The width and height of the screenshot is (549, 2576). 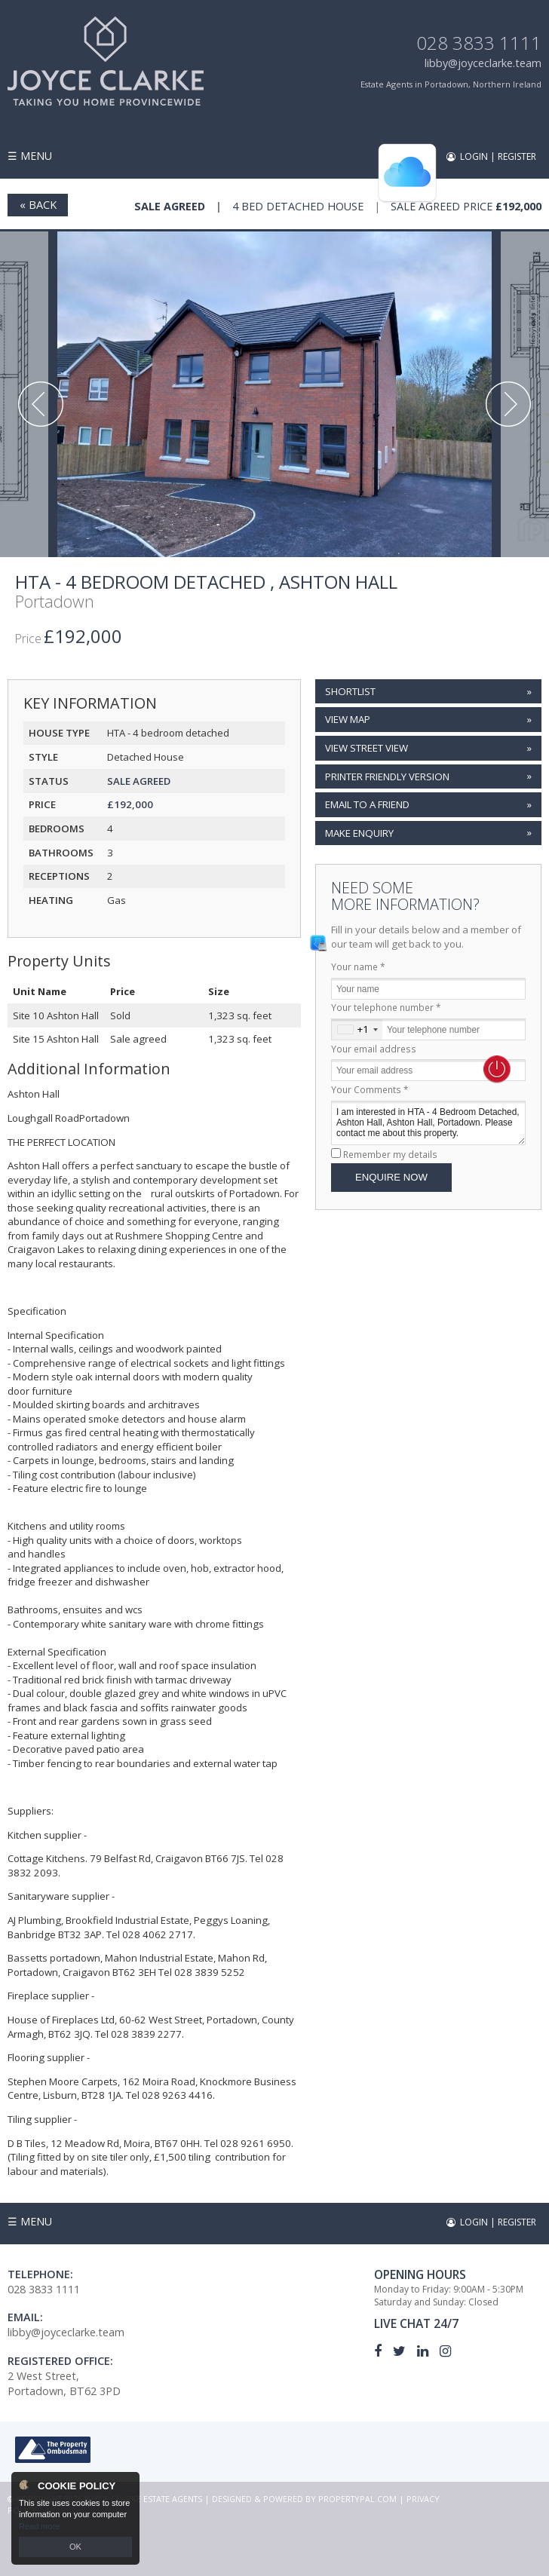 I want to click on shut down the system, so click(x=497, y=1069).